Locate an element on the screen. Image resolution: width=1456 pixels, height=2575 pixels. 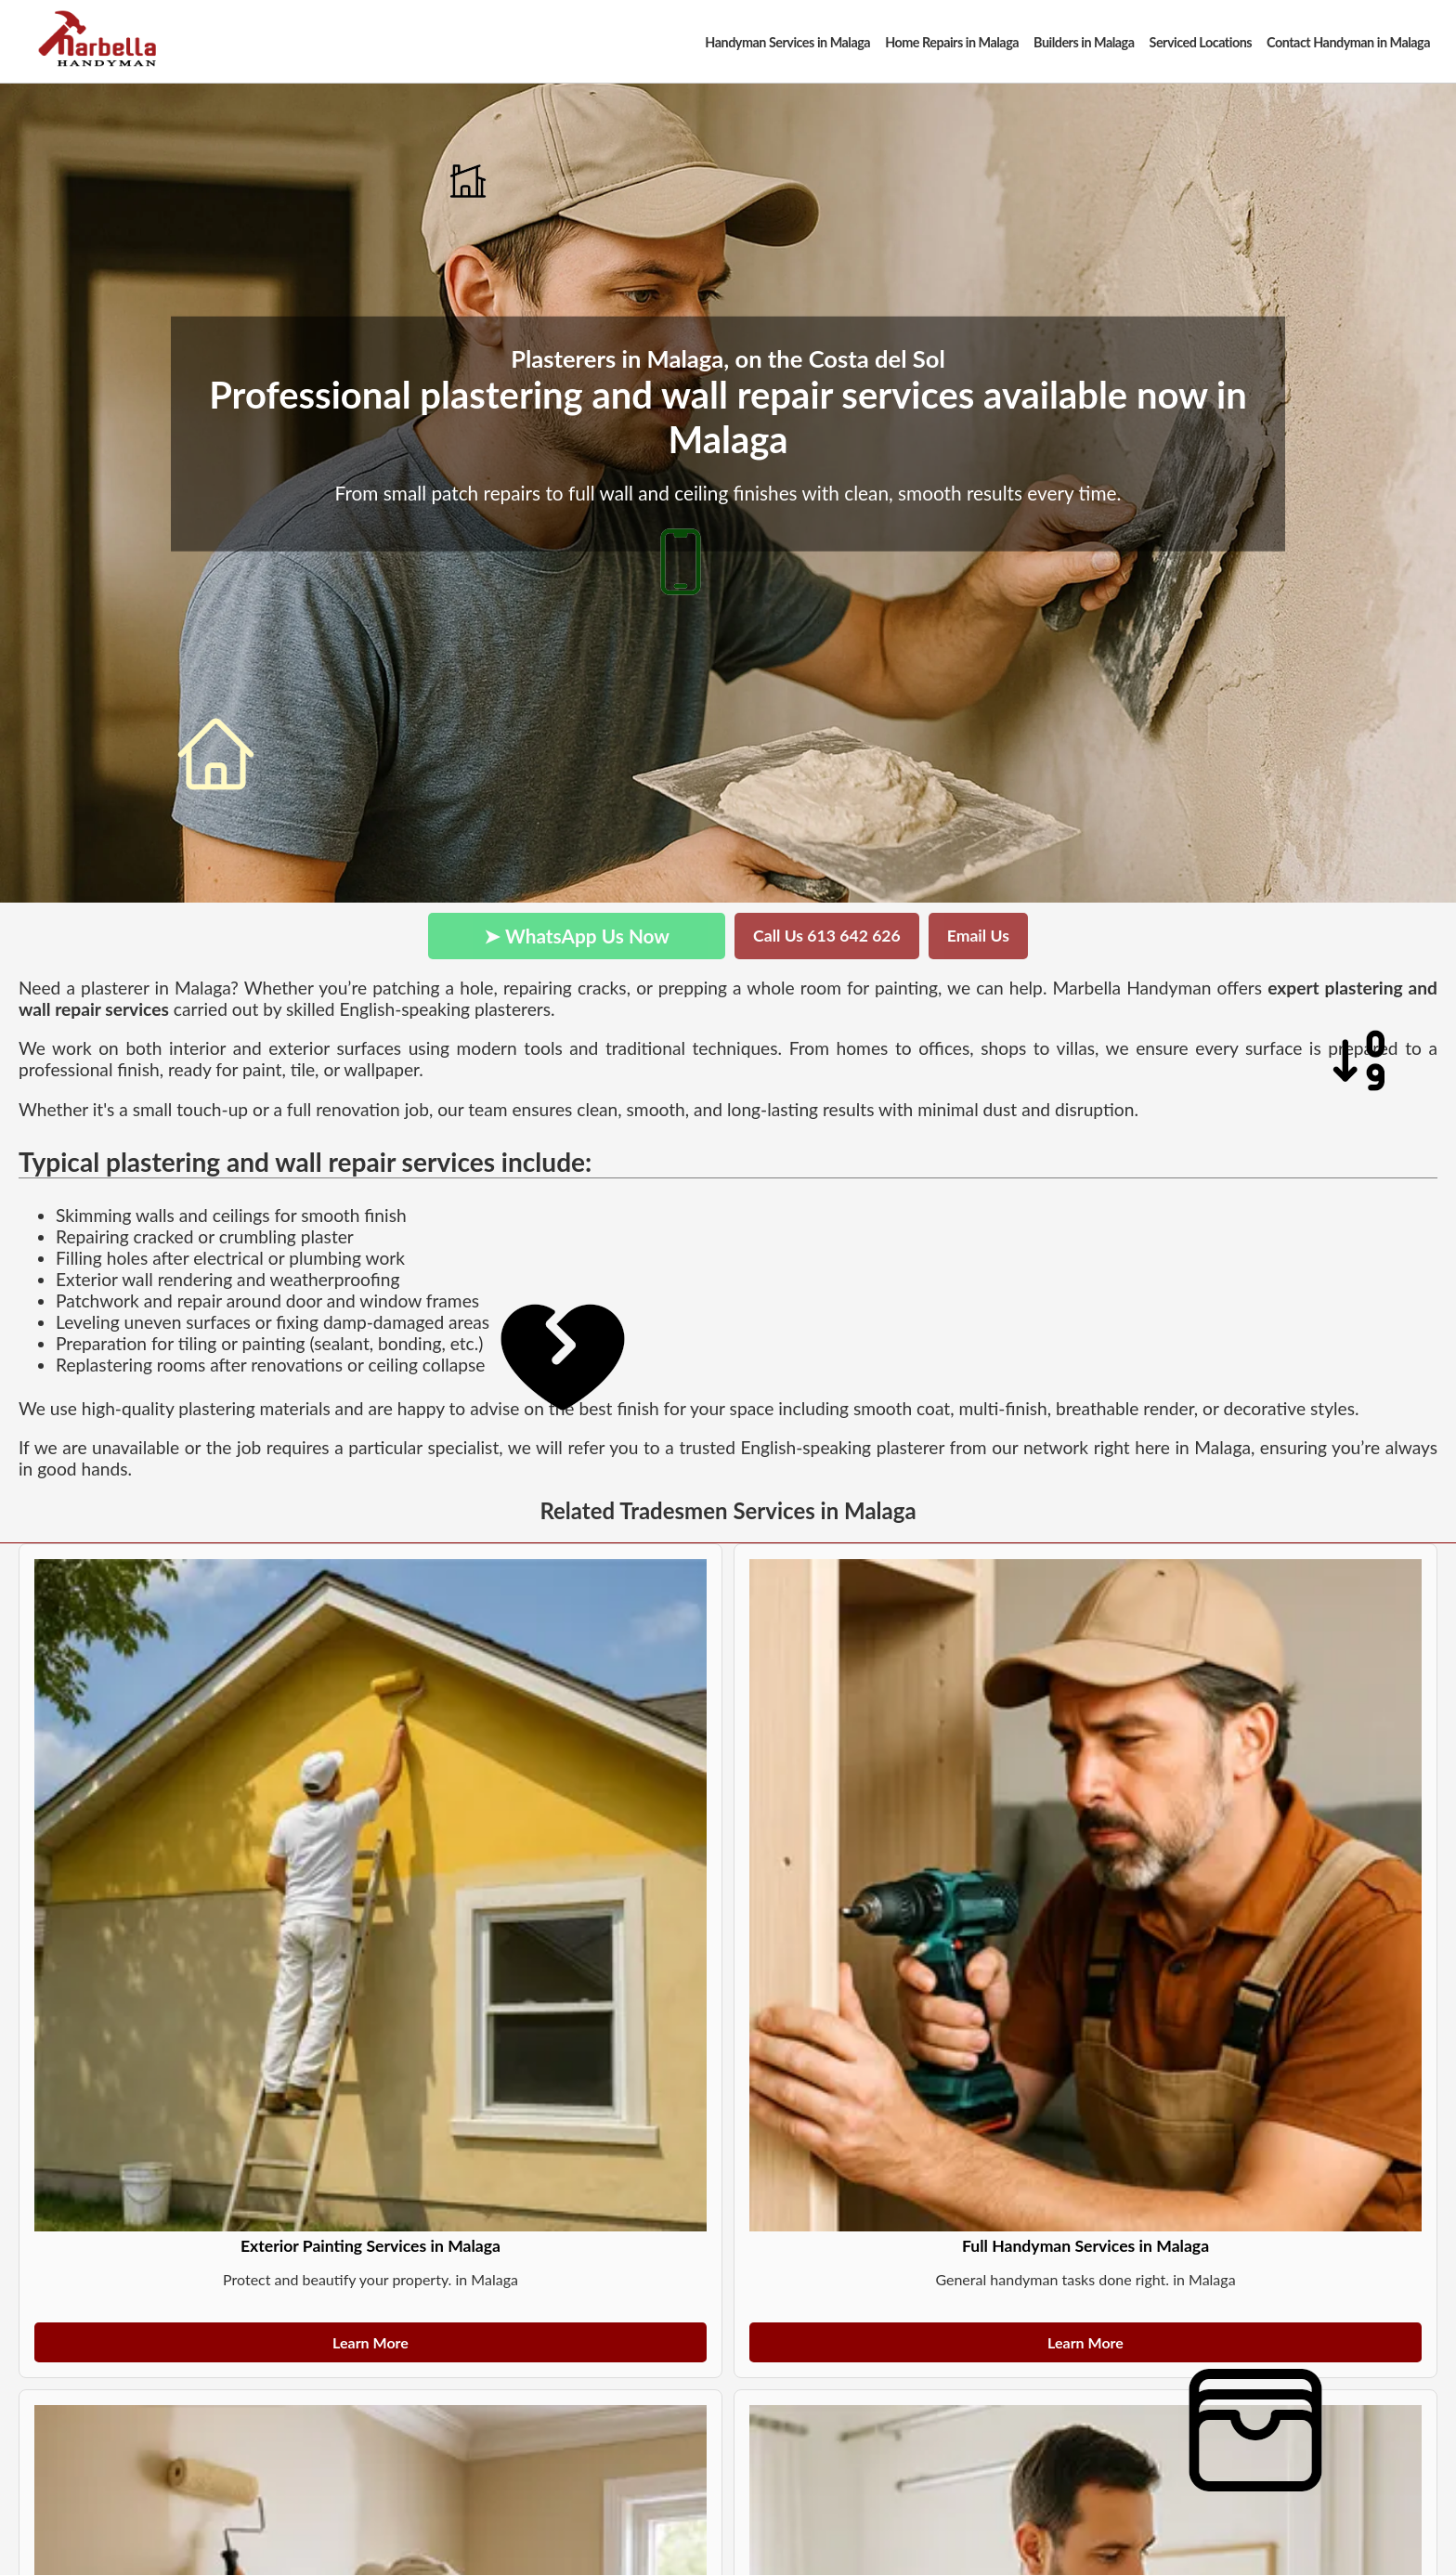
access your wallet or payment methods is located at coordinates (1255, 2430).